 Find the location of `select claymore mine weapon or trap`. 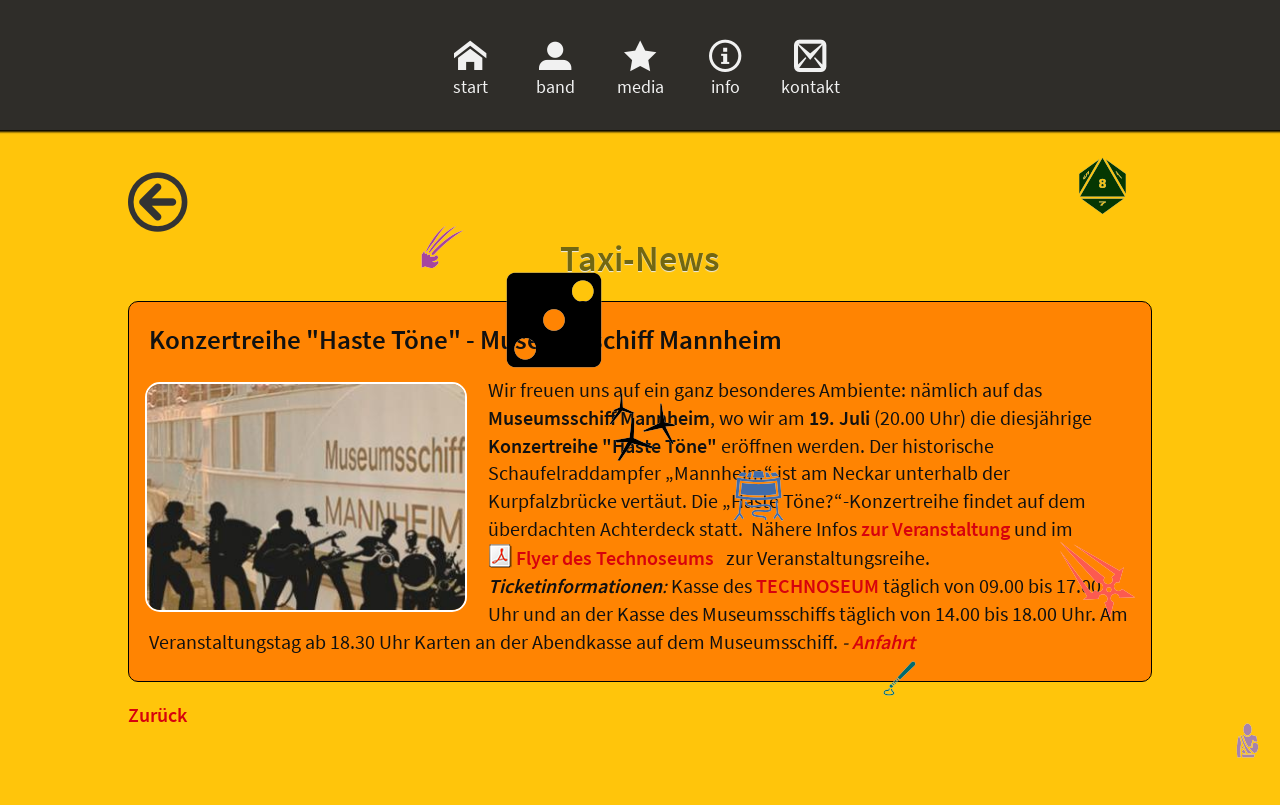

select claymore mine weapon or trap is located at coordinates (758, 495).